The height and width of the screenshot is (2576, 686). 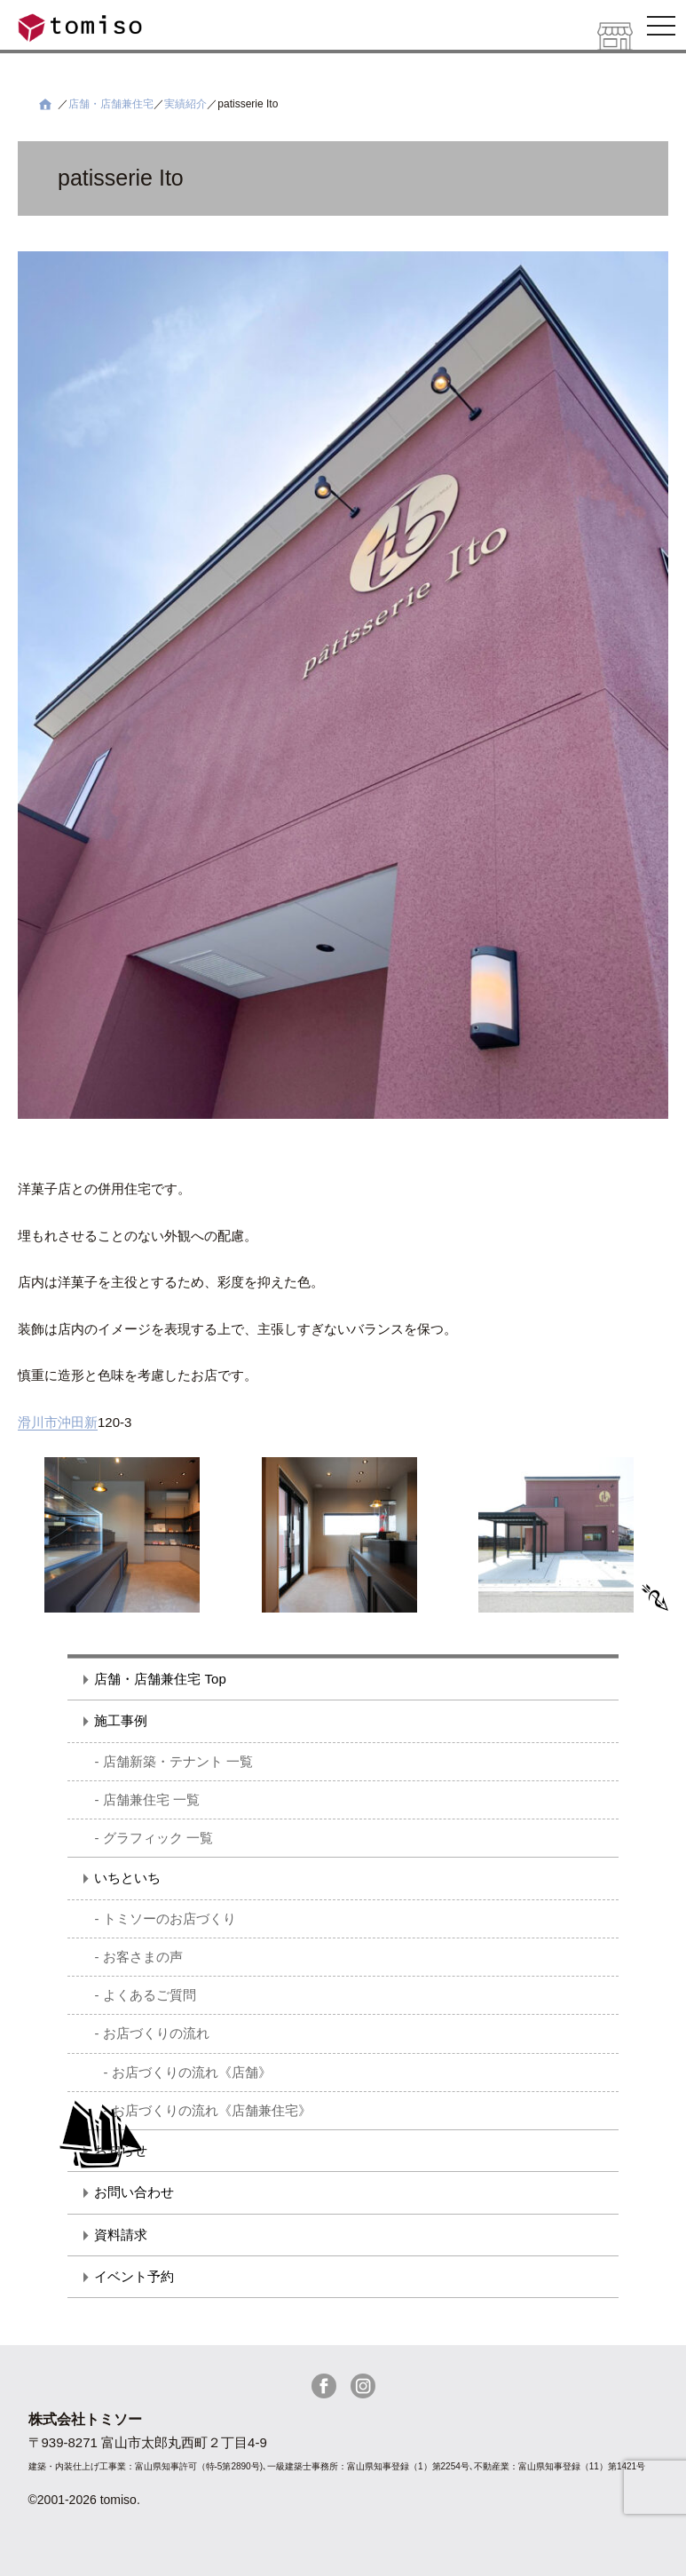 I want to click on fishing activity or minigame, so click(x=100, y=2134).